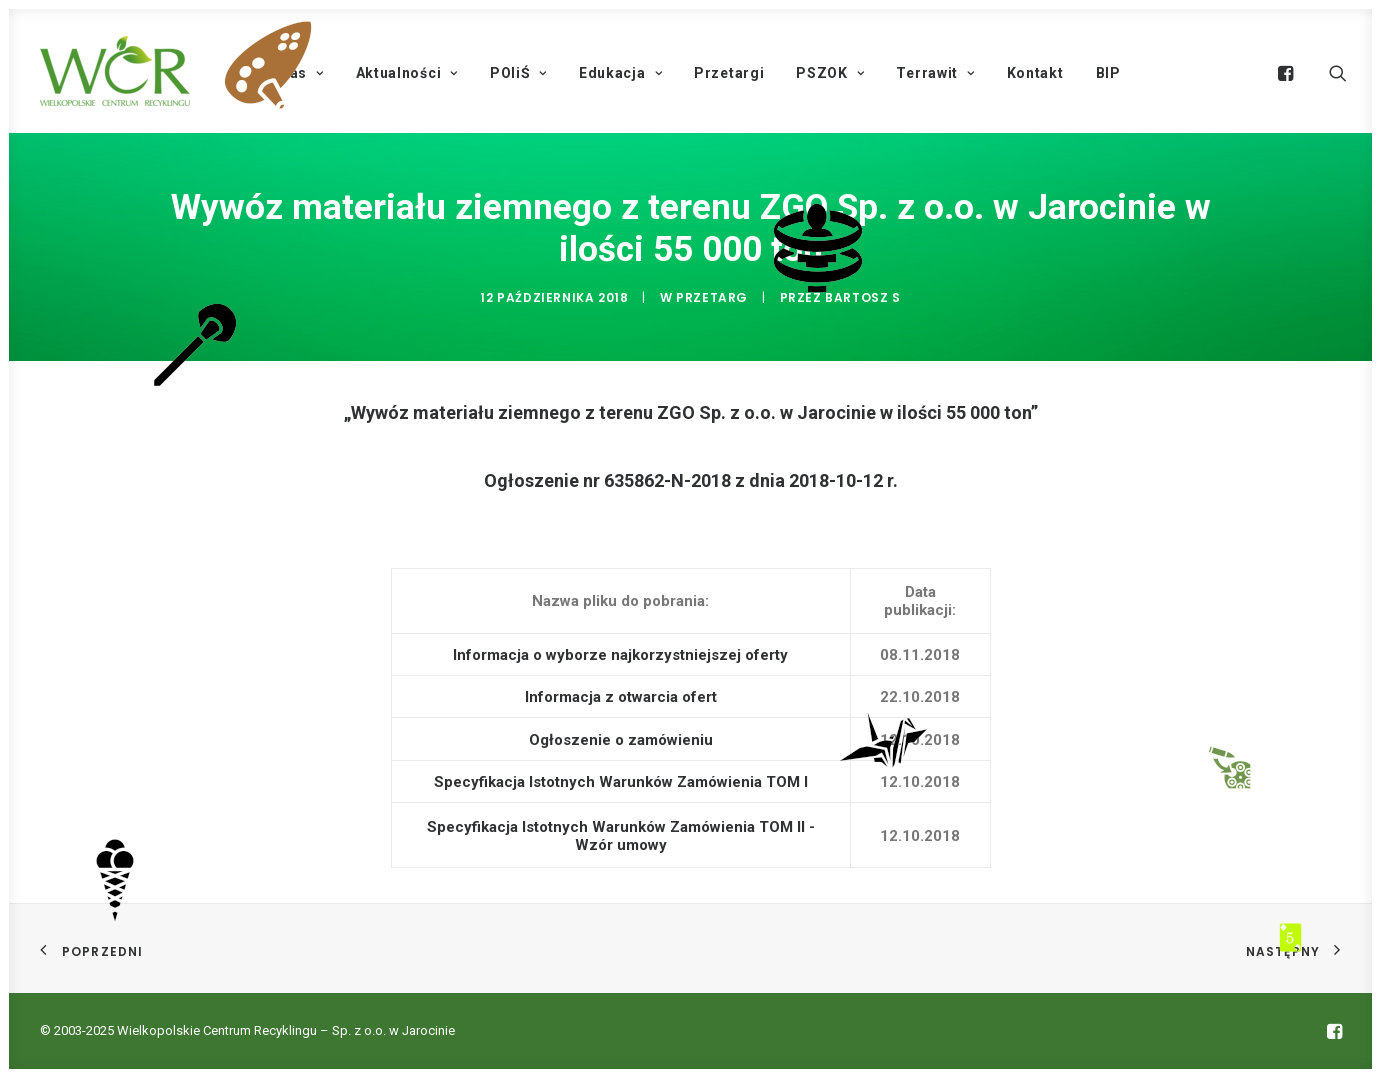 The width and height of the screenshot is (1381, 1078). Describe the element at coordinates (195, 344) in the screenshot. I see `dental examination tool icon` at that location.